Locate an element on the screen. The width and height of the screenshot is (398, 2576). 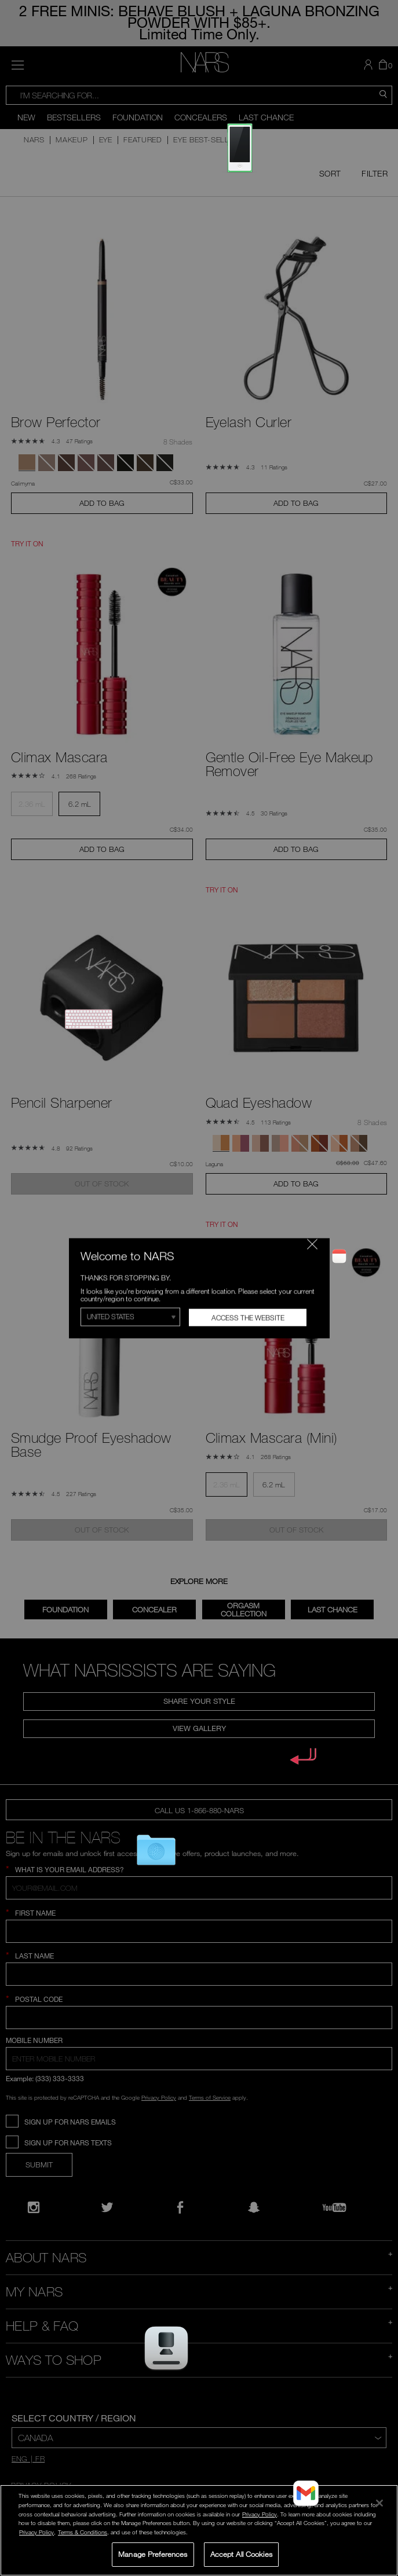
empty calendar placeholder icon is located at coordinates (339, 1256).